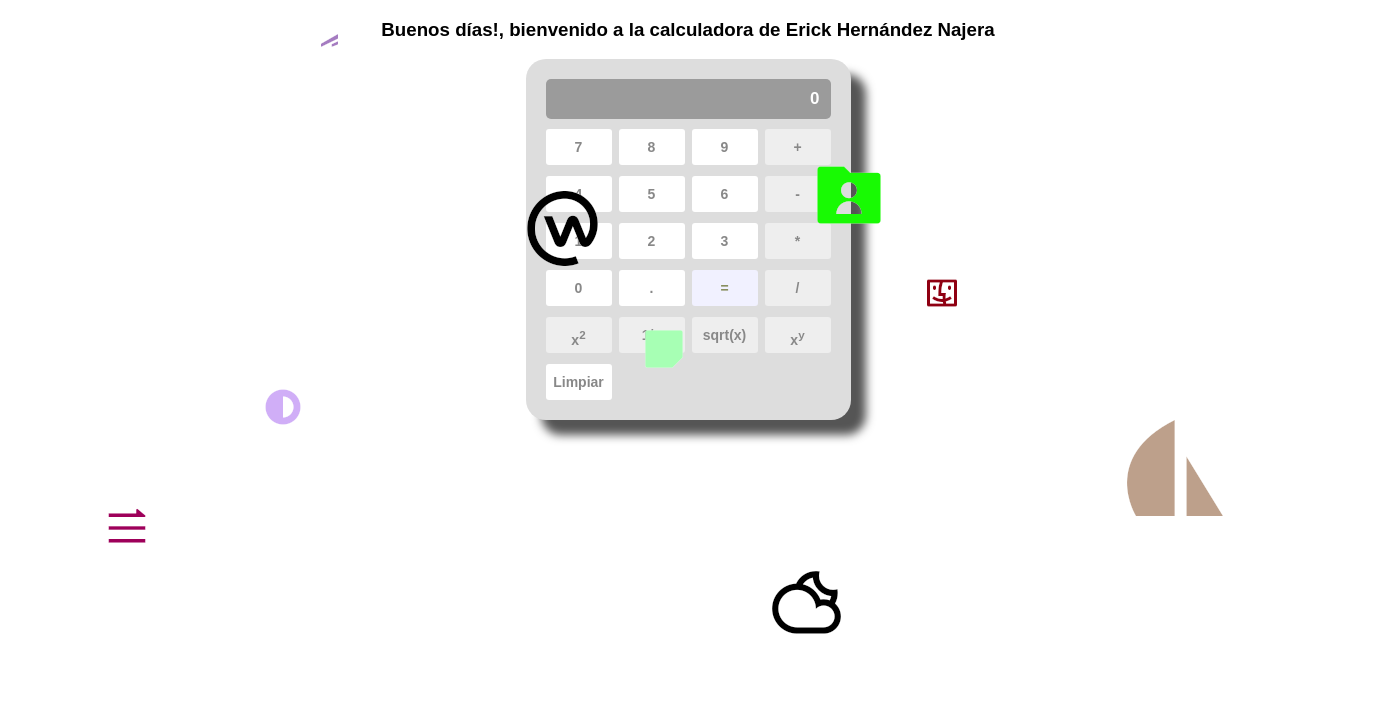 Image resolution: width=1376 pixels, height=720 pixels. Describe the element at coordinates (806, 605) in the screenshot. I see `indicates partly cloudy night weather conditions` at that location.